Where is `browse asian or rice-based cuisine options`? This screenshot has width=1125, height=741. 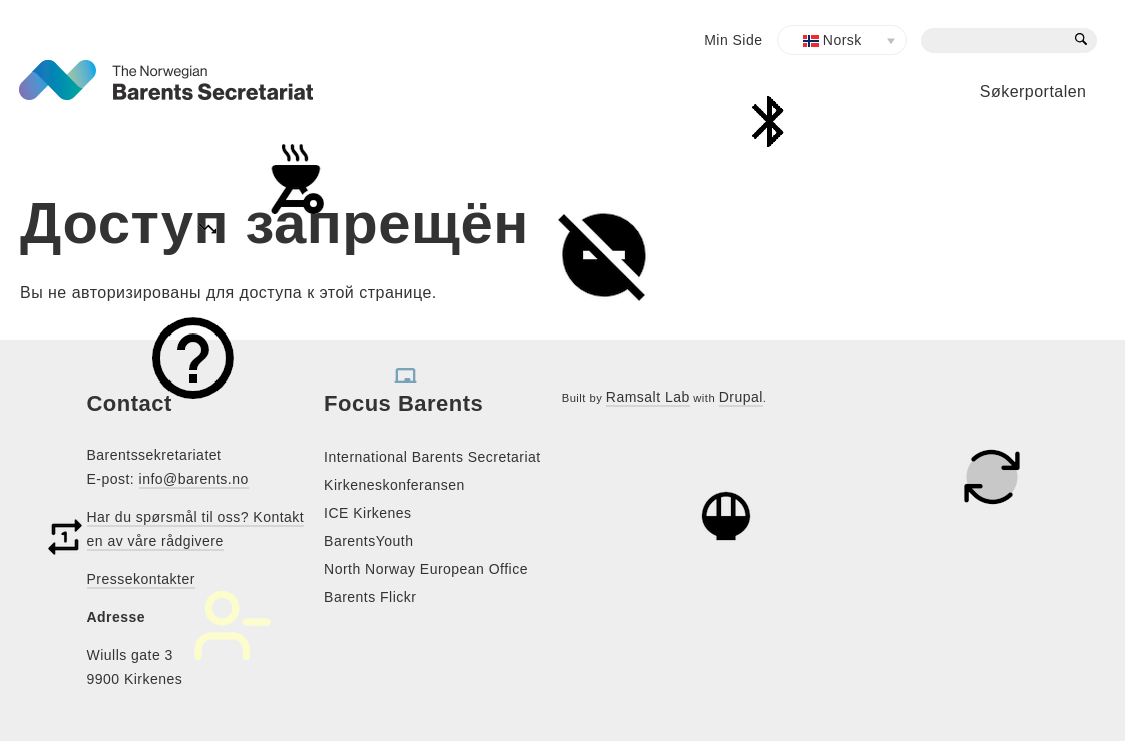
browse asian or rice-based cuisine options is located at coordinates (726, 516).